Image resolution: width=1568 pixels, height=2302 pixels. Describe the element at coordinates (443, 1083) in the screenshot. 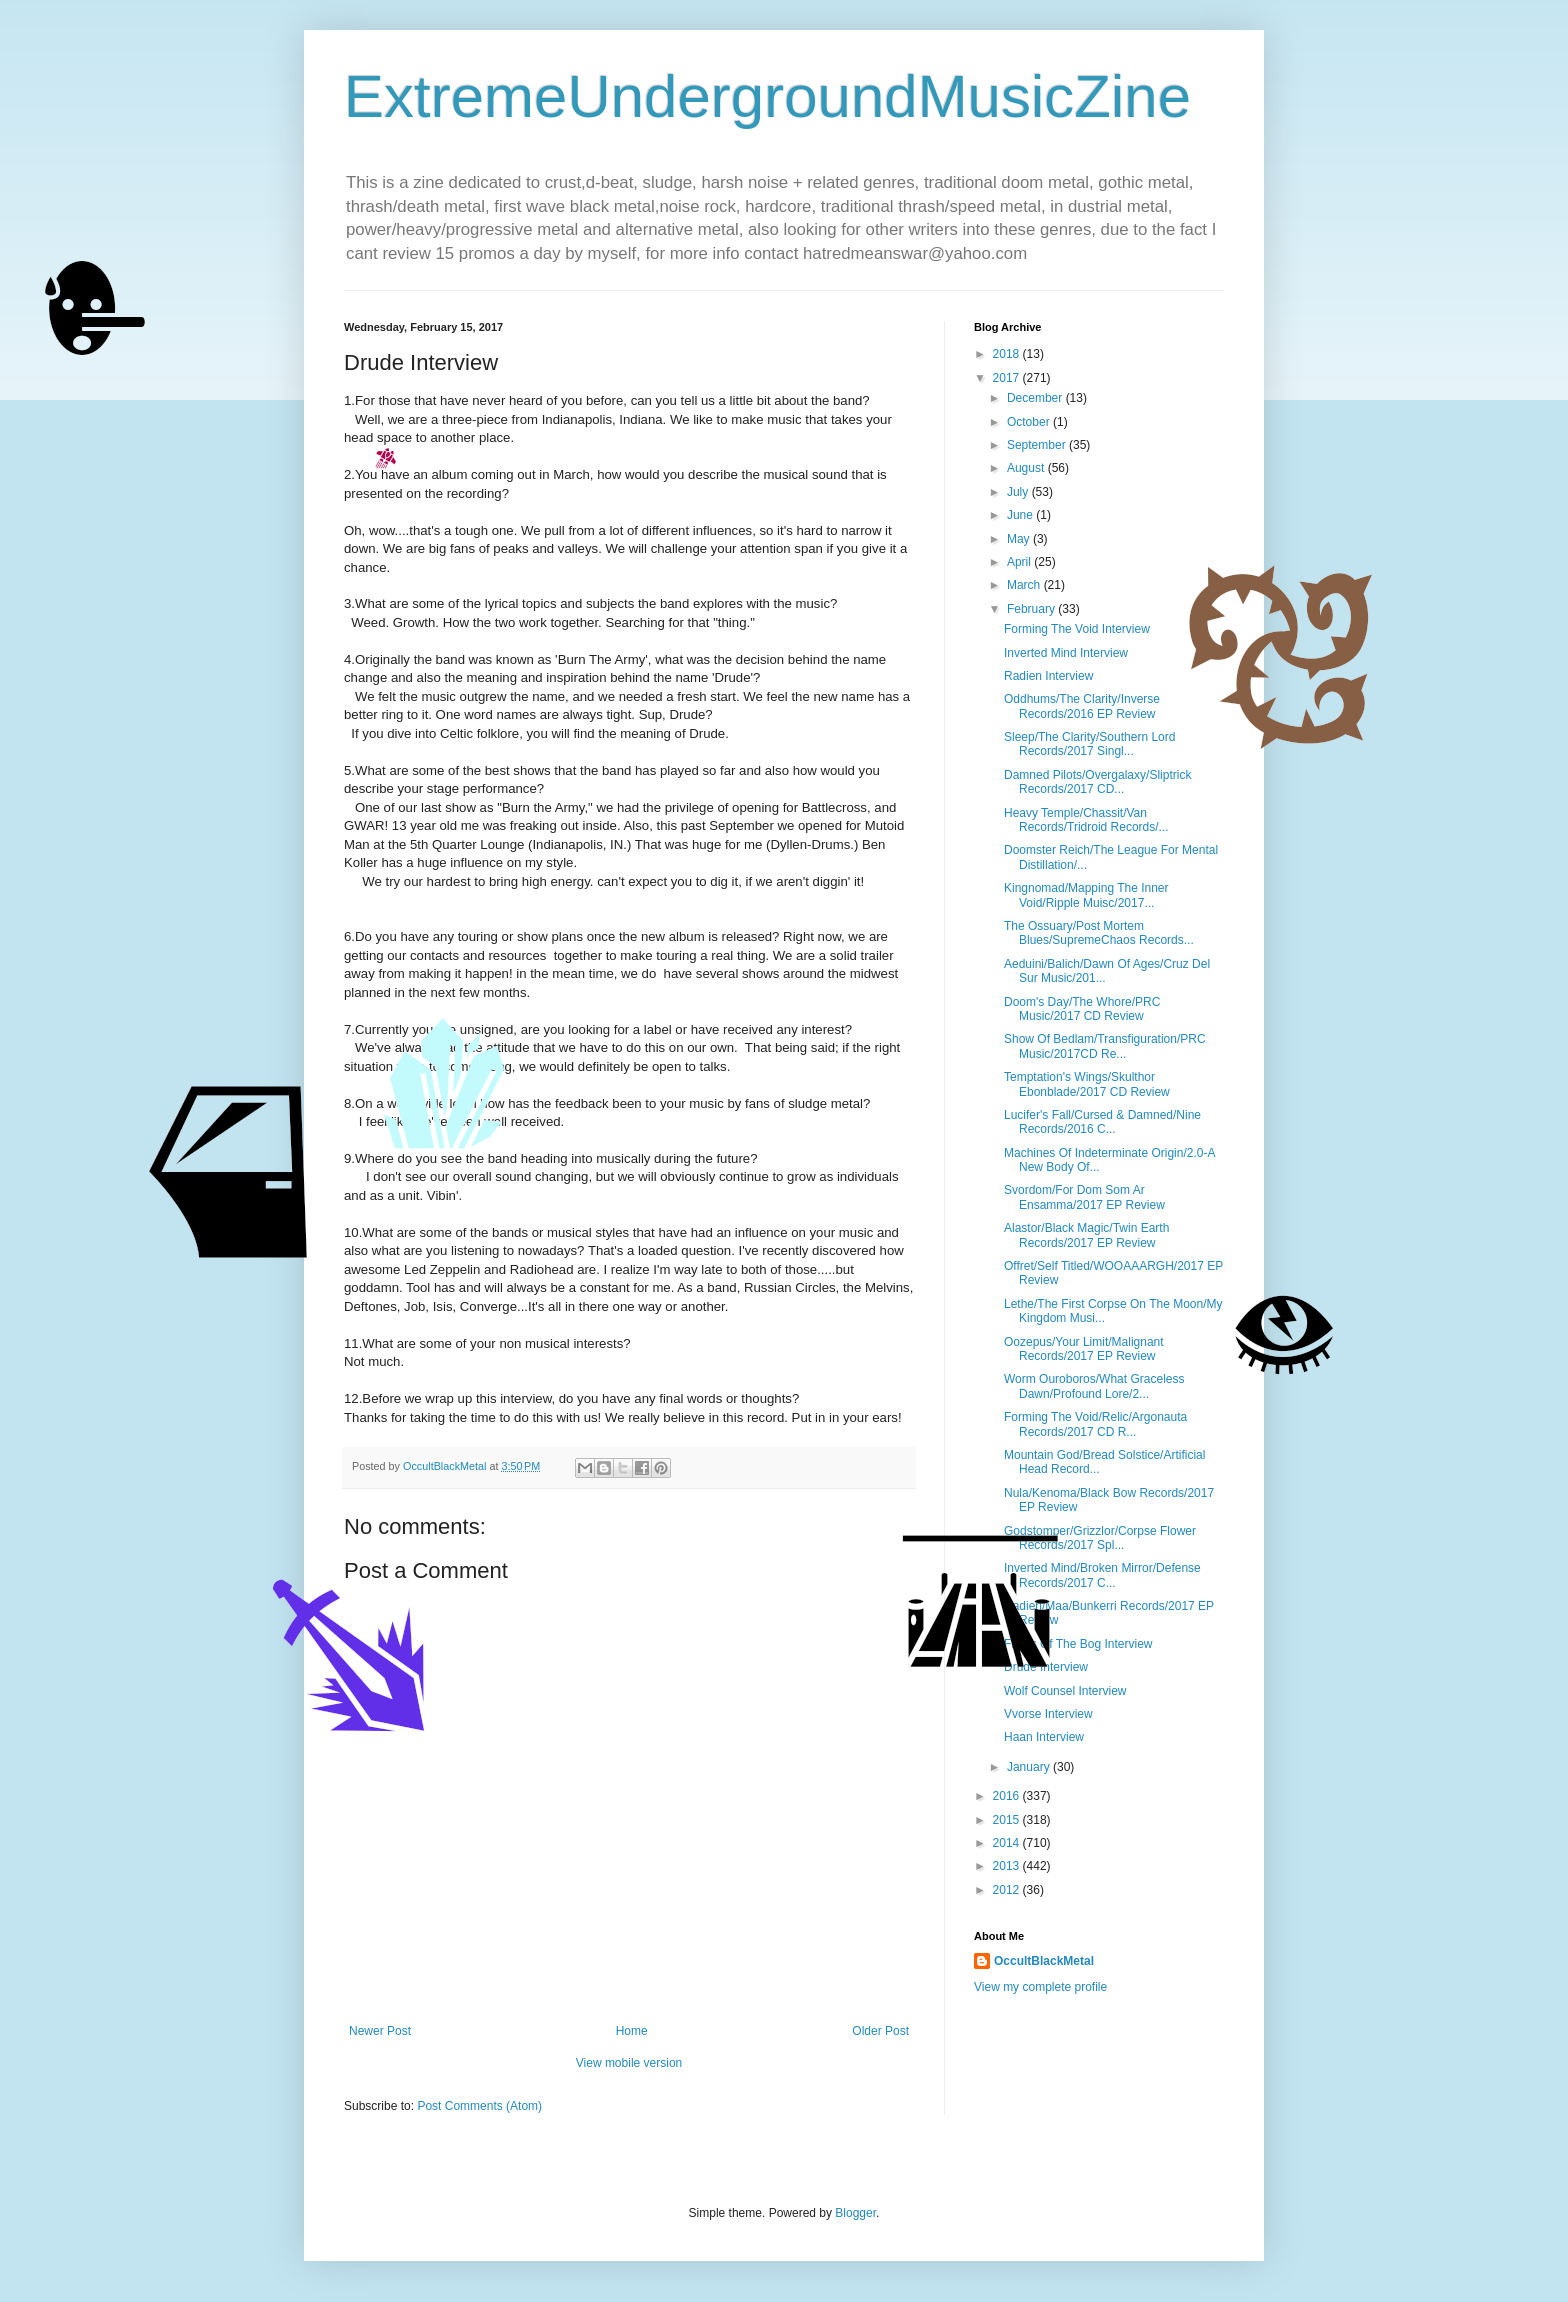

I see `view crystal resources or inventory` at that location.